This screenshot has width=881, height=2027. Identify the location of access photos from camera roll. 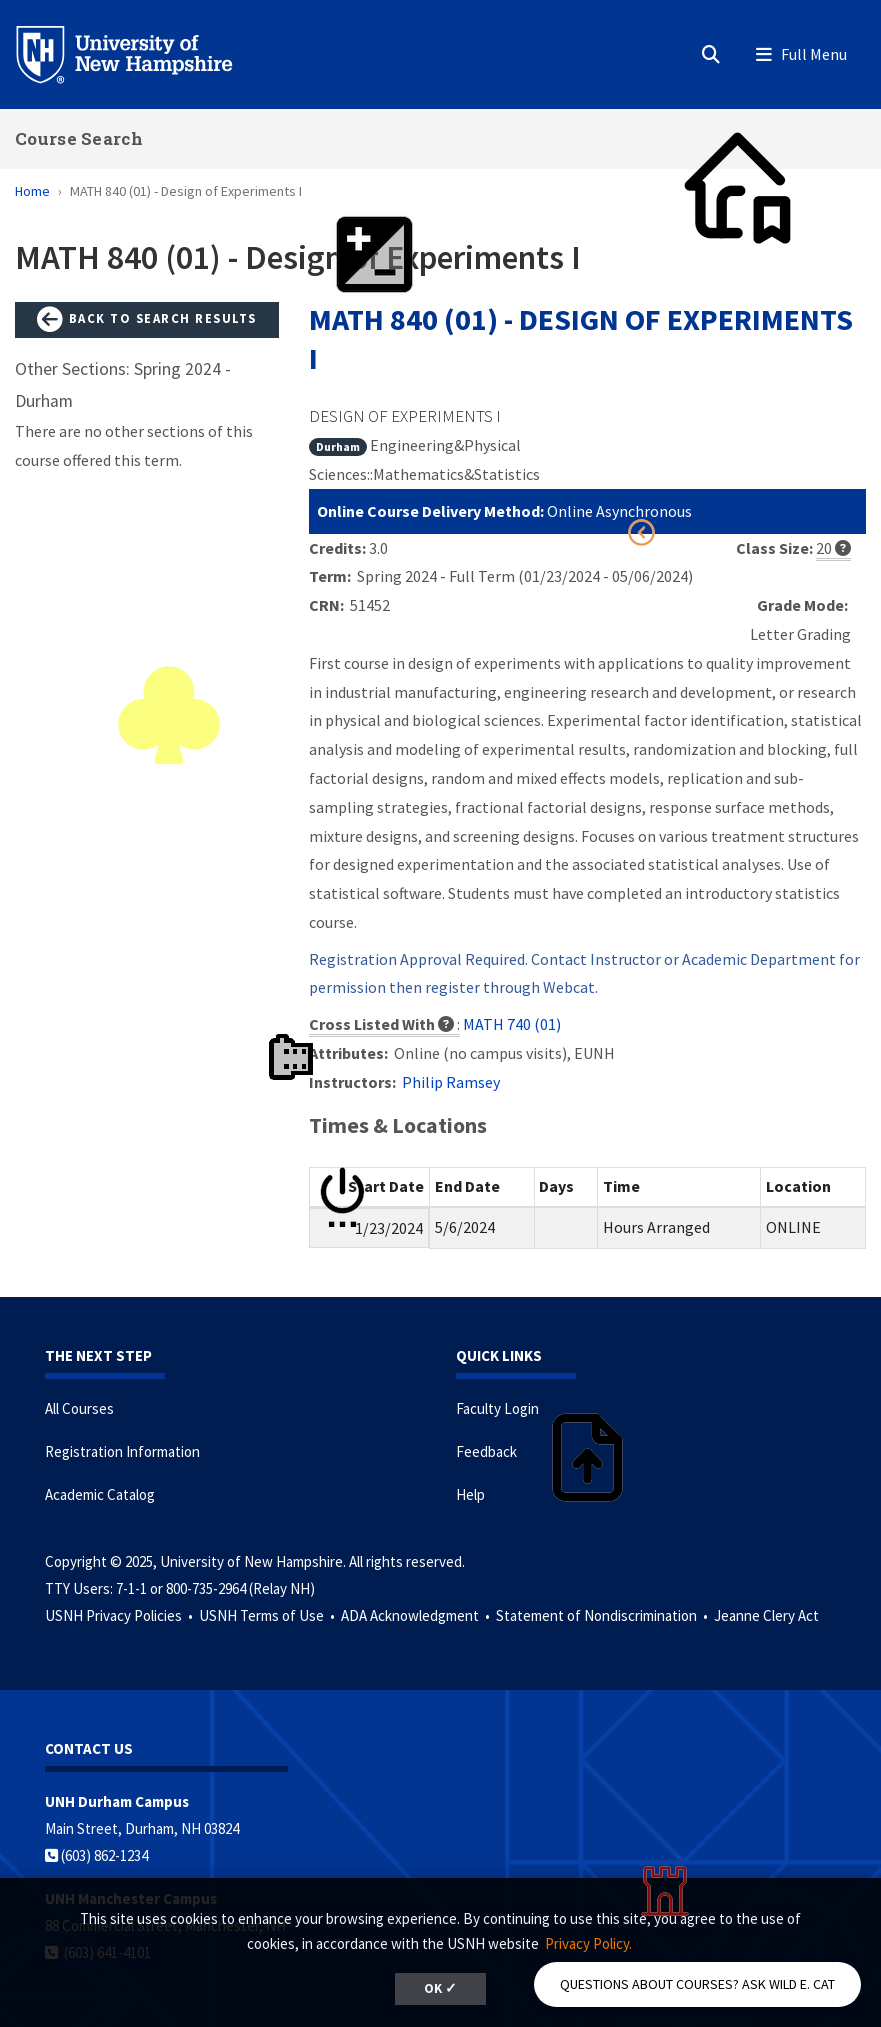
(291, 1058).